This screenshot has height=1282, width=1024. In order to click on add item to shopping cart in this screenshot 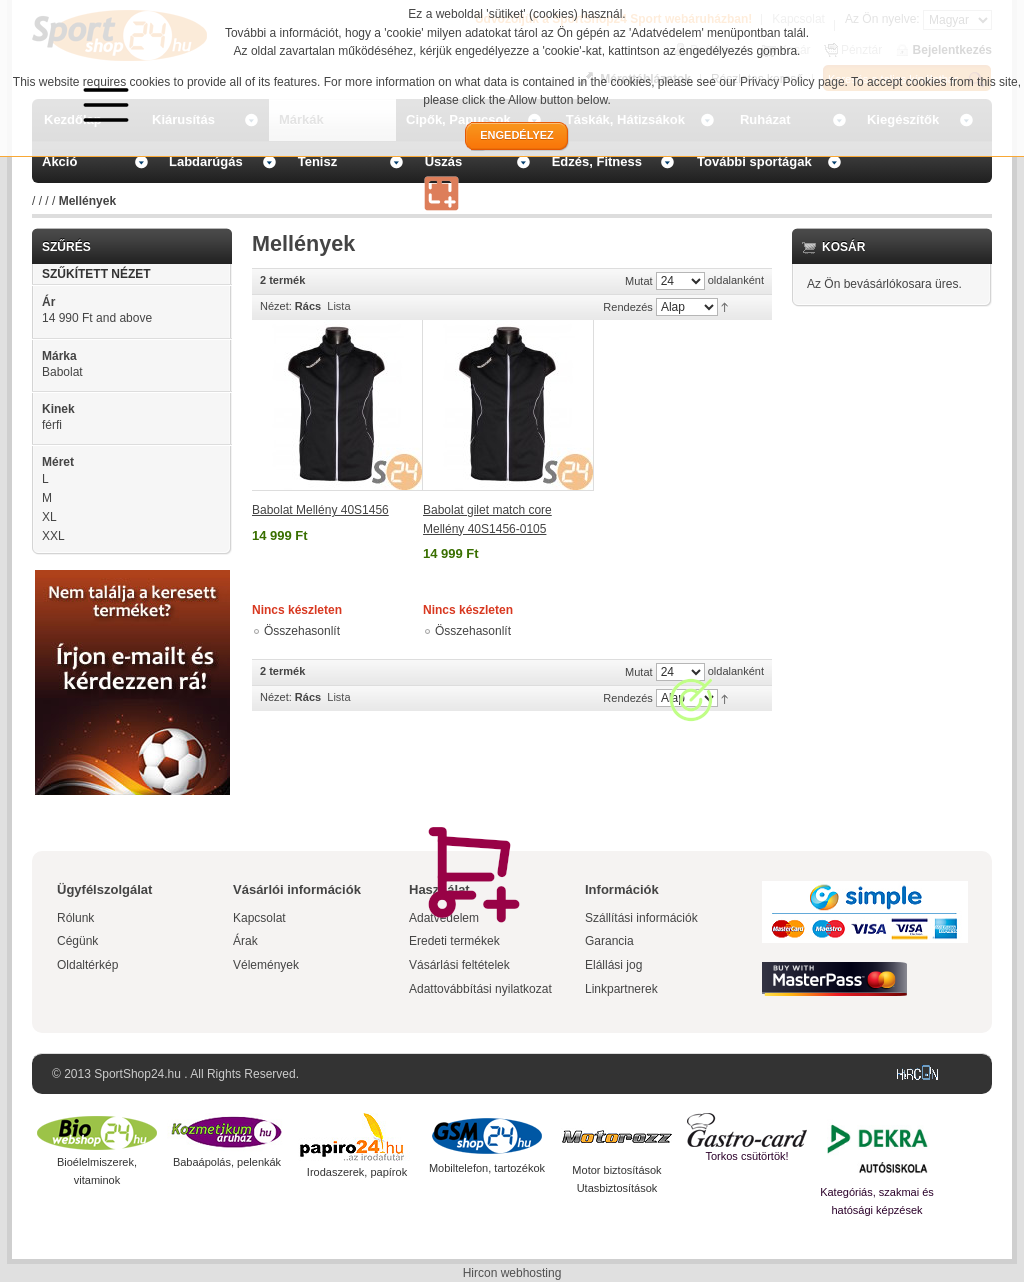, I will do `click(469, 872)`.